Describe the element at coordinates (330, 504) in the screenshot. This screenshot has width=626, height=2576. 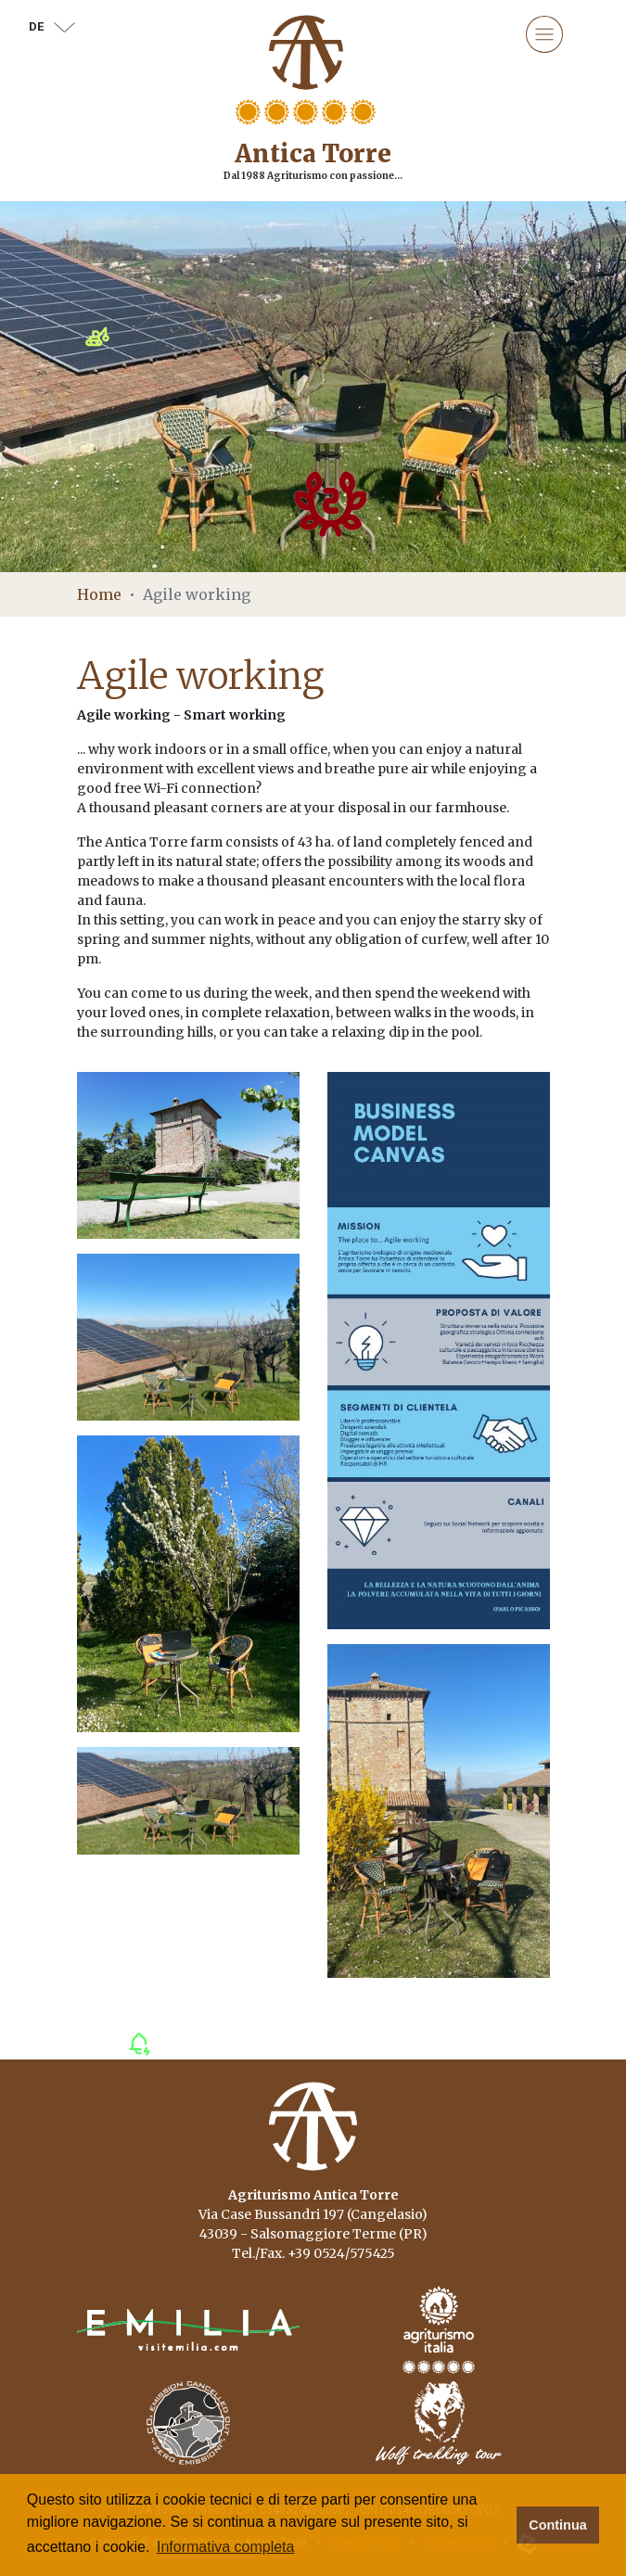
I see `indicates second place ranking or achievement` at that location.